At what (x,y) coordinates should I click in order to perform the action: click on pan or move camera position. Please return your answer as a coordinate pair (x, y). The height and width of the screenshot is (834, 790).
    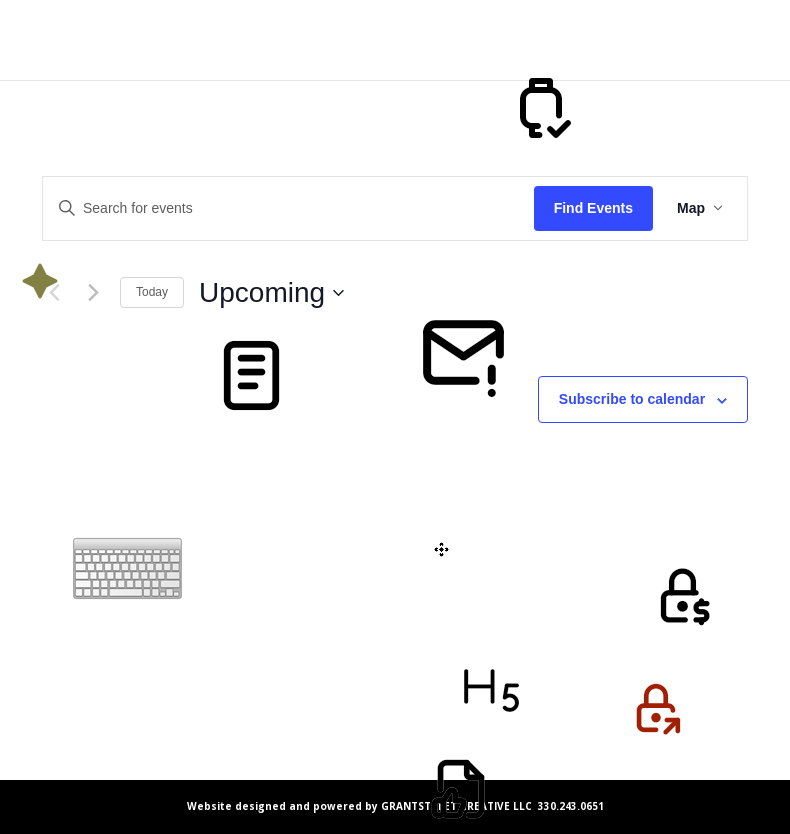
    Looking at the image, I should click on (441, 549).